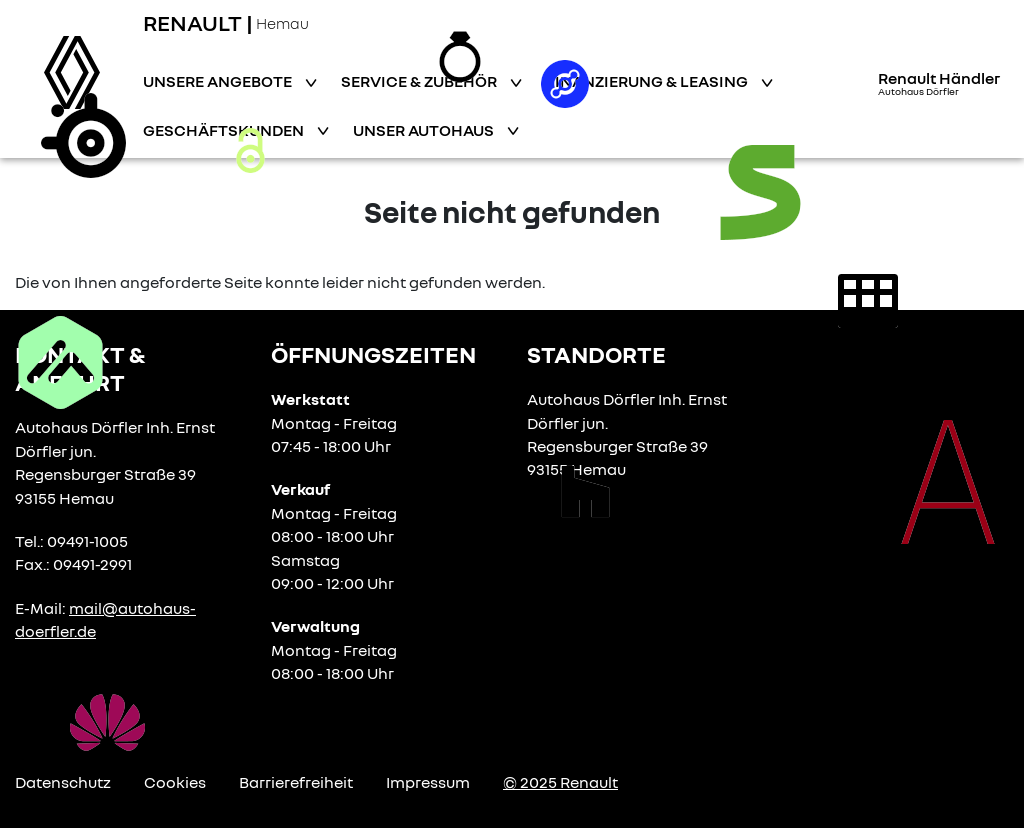 This screenshot has height=828, width=1024. I want to click on open Matillion data integration platform, so click(60, 362).